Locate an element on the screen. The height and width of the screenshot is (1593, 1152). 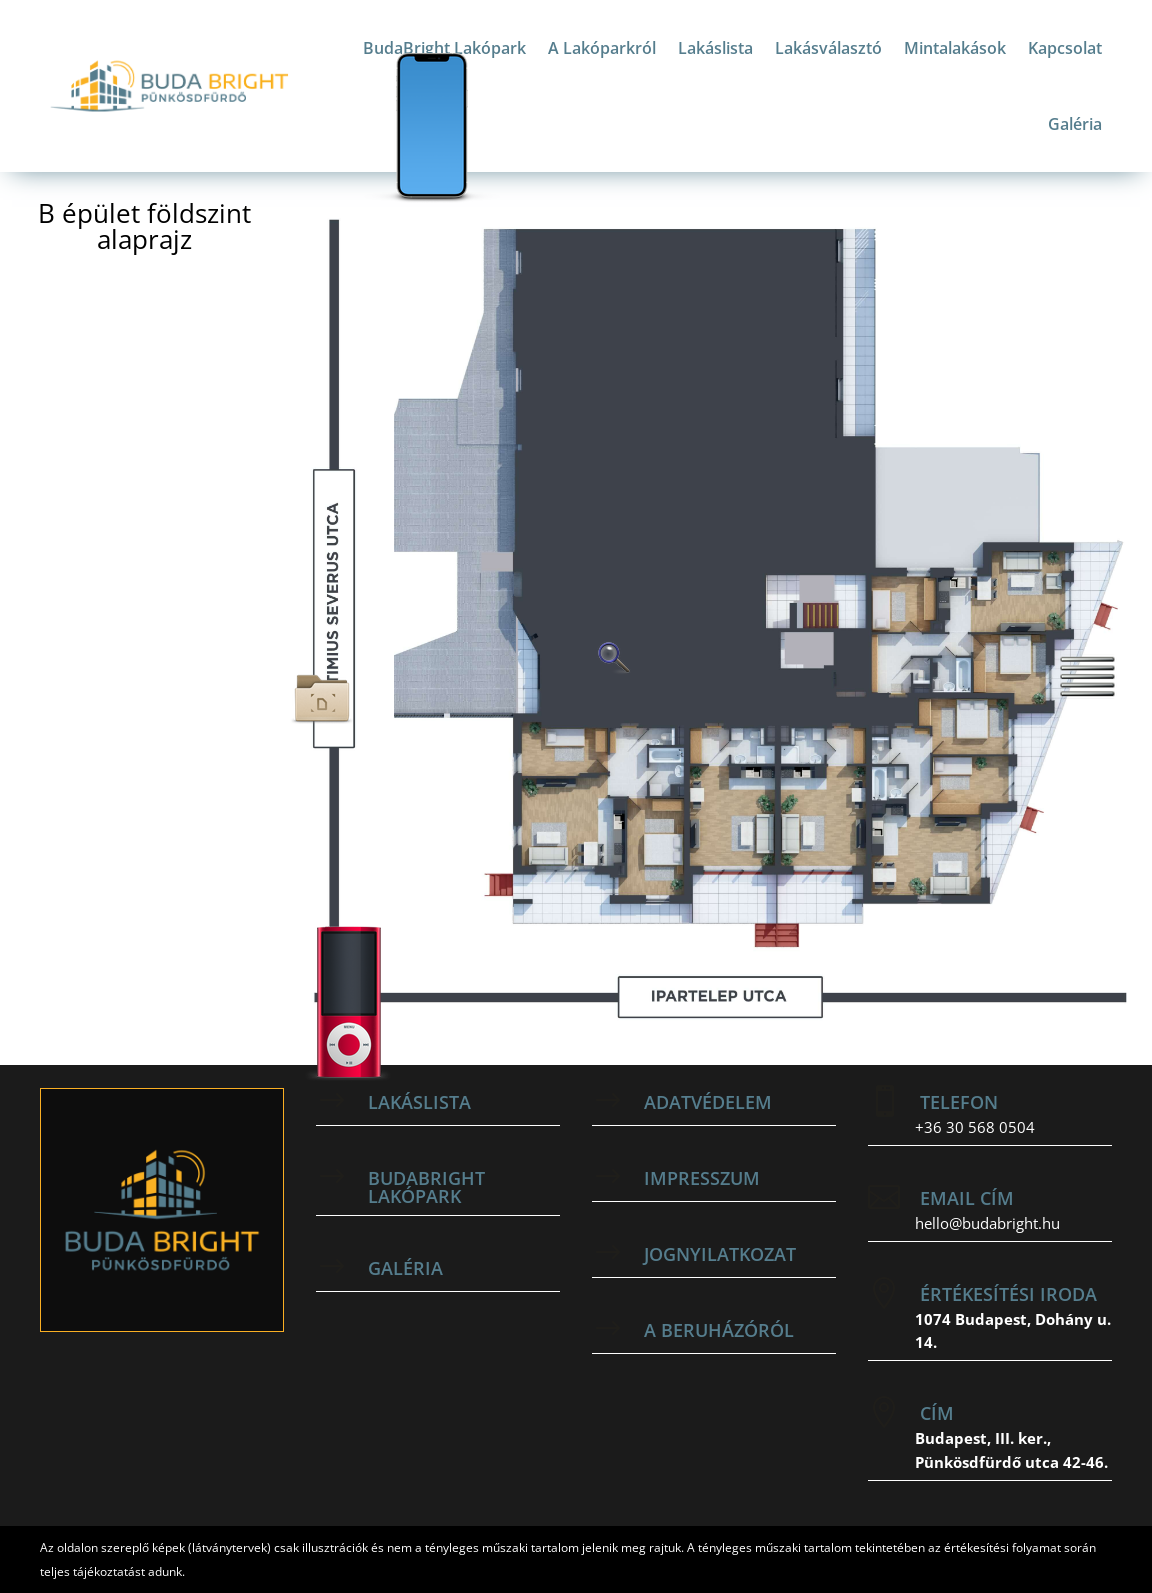
access ipod device settings is located at coordinates (348, 1004).